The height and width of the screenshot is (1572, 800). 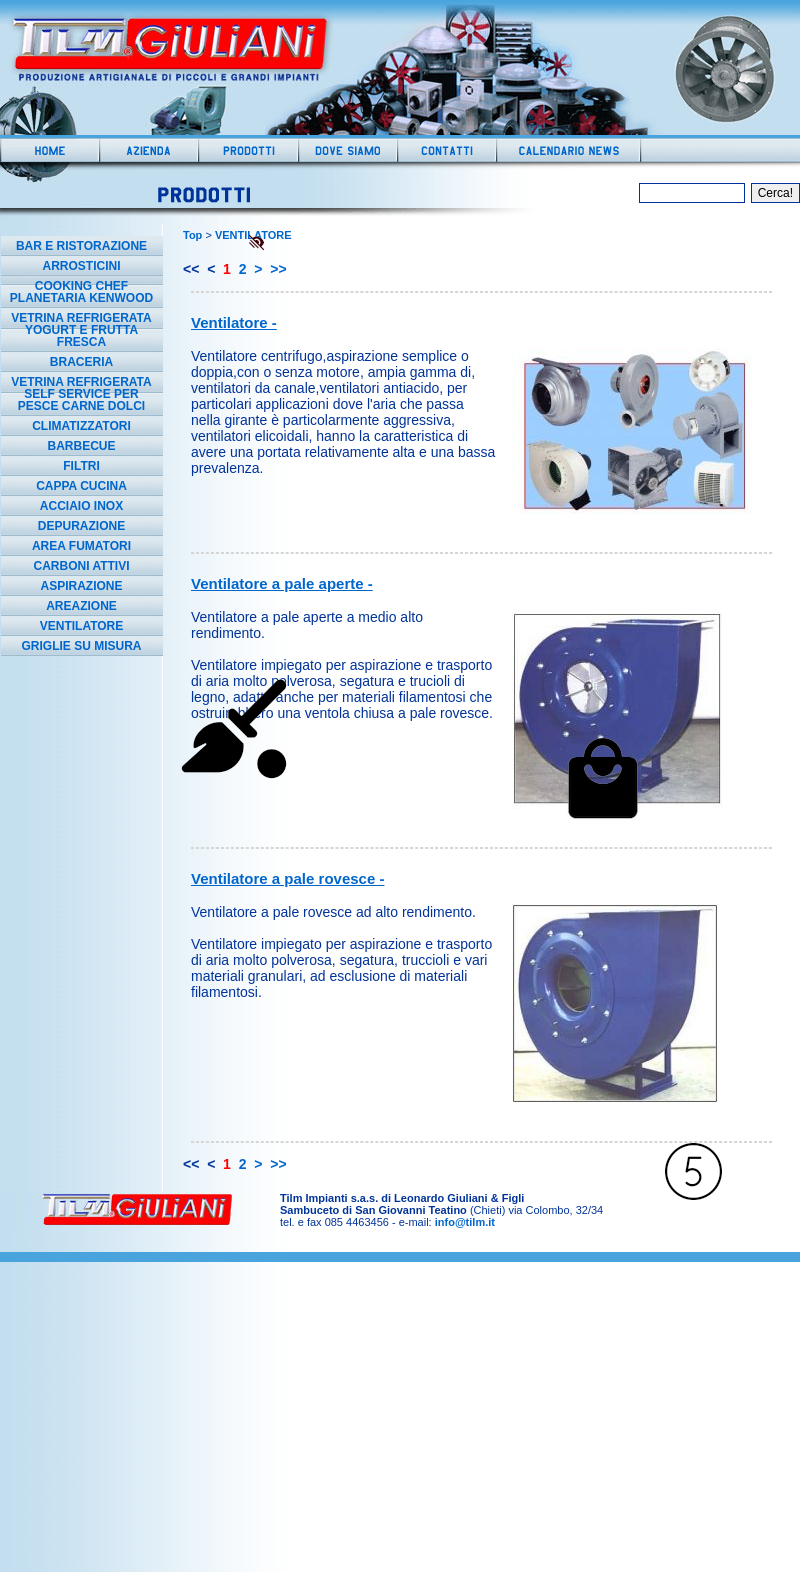 What do you see at coordinates (256, 242) in the screenshot?
I see `indicates low vision or visual impairment accessibility mode` at bounding box center [256, 242].